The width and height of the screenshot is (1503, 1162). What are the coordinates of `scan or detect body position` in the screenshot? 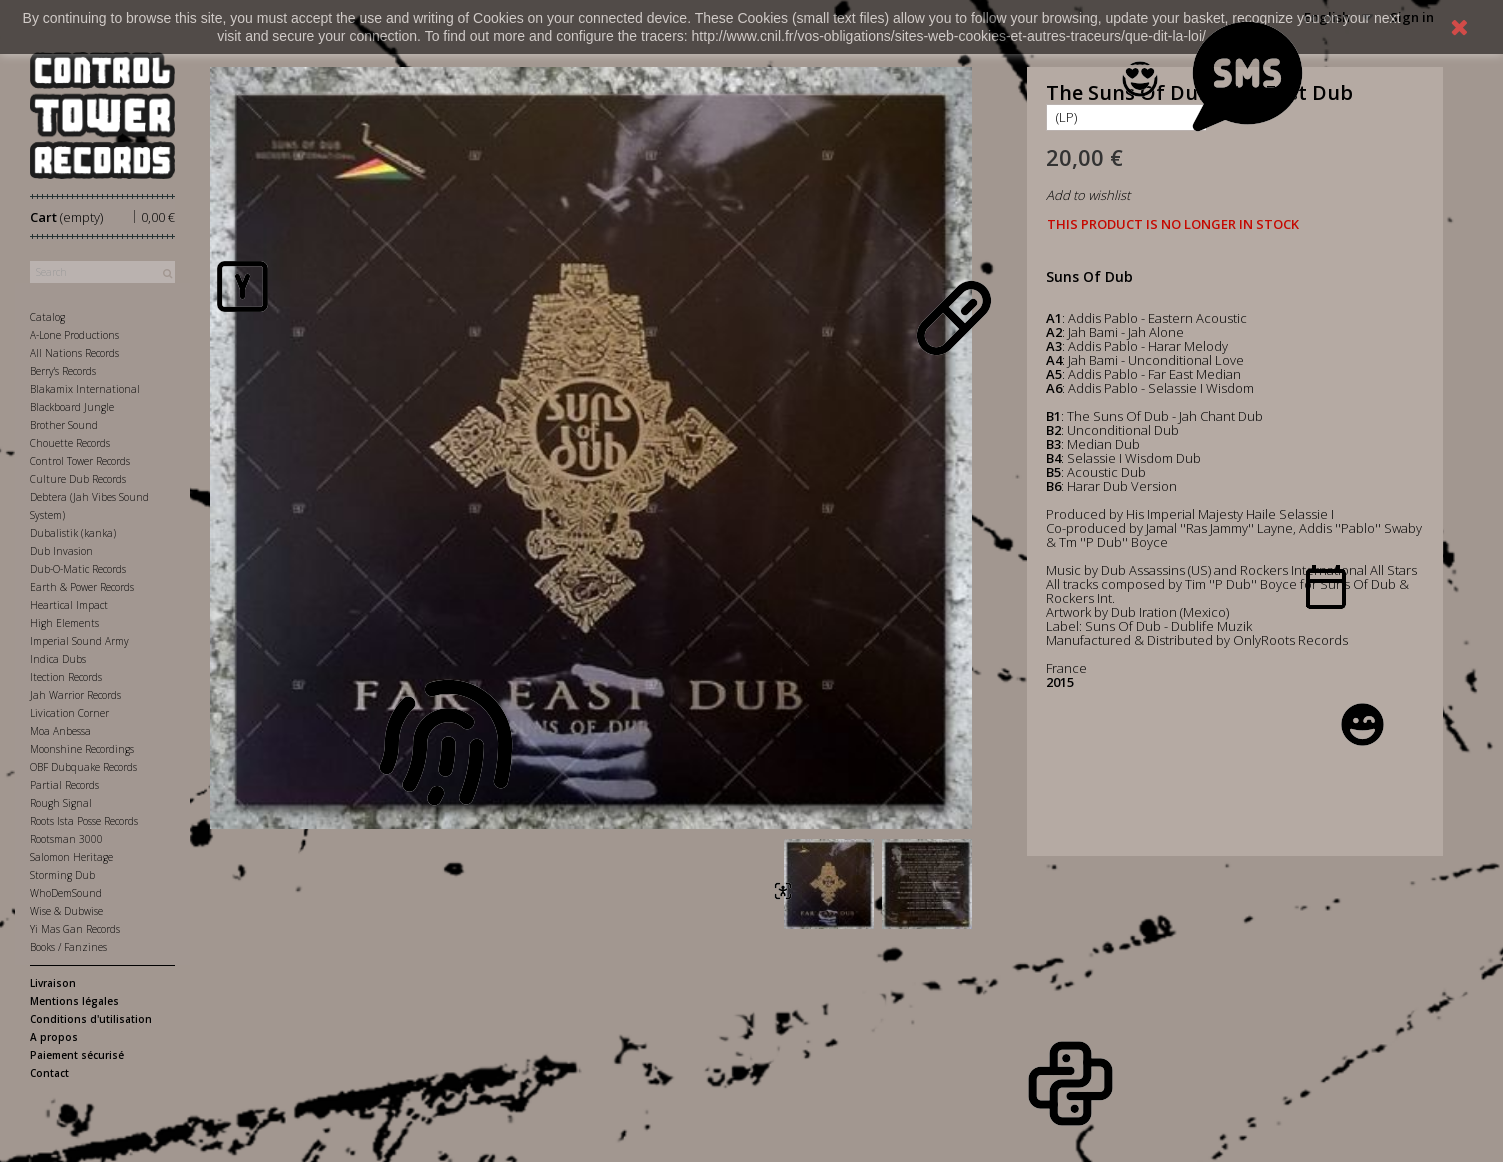 It's located at (783, 891).